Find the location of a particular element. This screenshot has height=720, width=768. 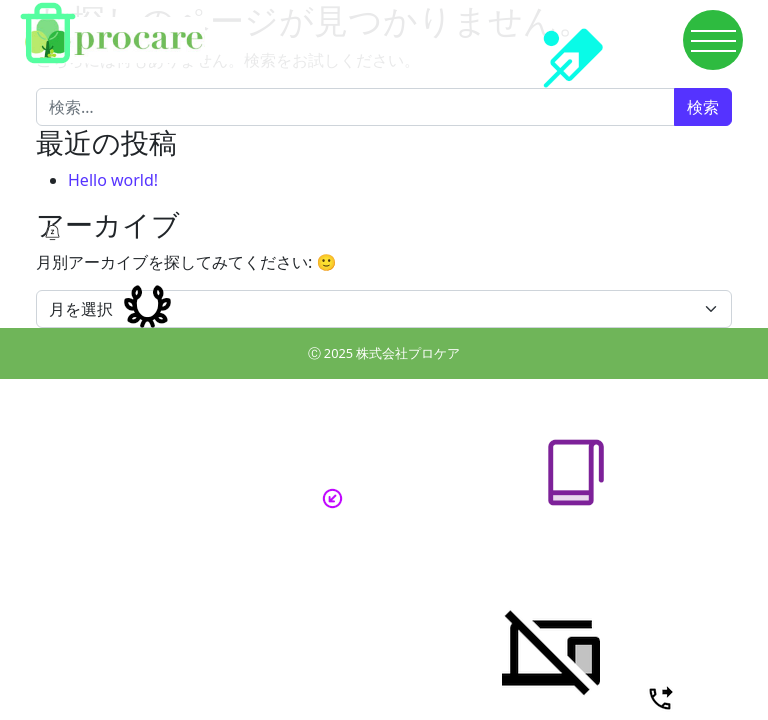

call forwarding is enabled is located at coordinates (660, 699).